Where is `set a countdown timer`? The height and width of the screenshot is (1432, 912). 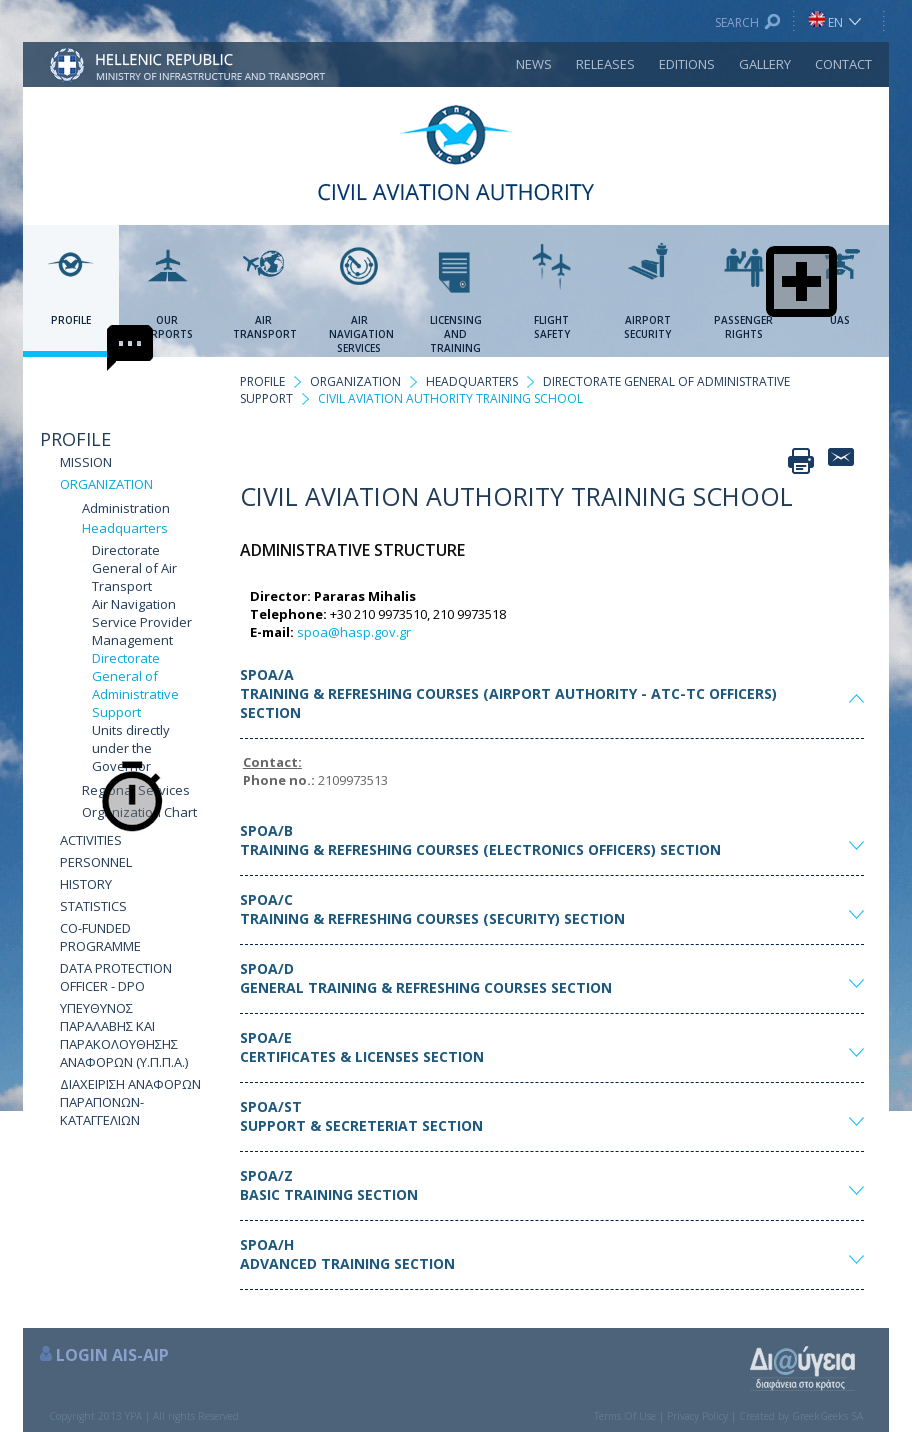
set a countdown timer is located at coordinates (132, 798).